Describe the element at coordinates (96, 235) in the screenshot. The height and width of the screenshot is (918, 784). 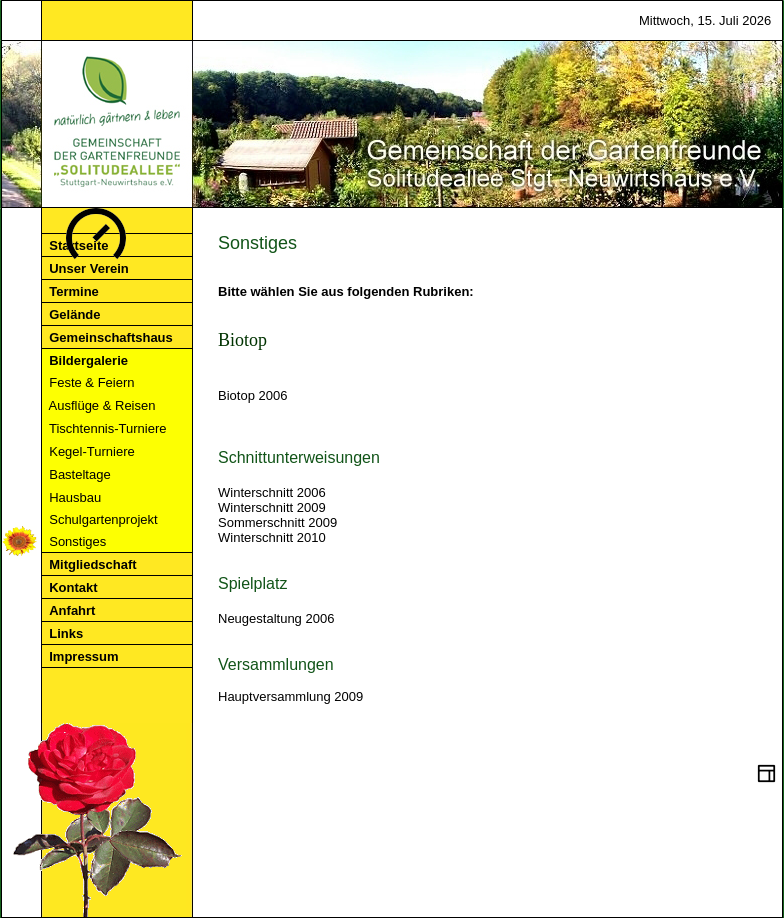
I see `increase playback speed` at that location.